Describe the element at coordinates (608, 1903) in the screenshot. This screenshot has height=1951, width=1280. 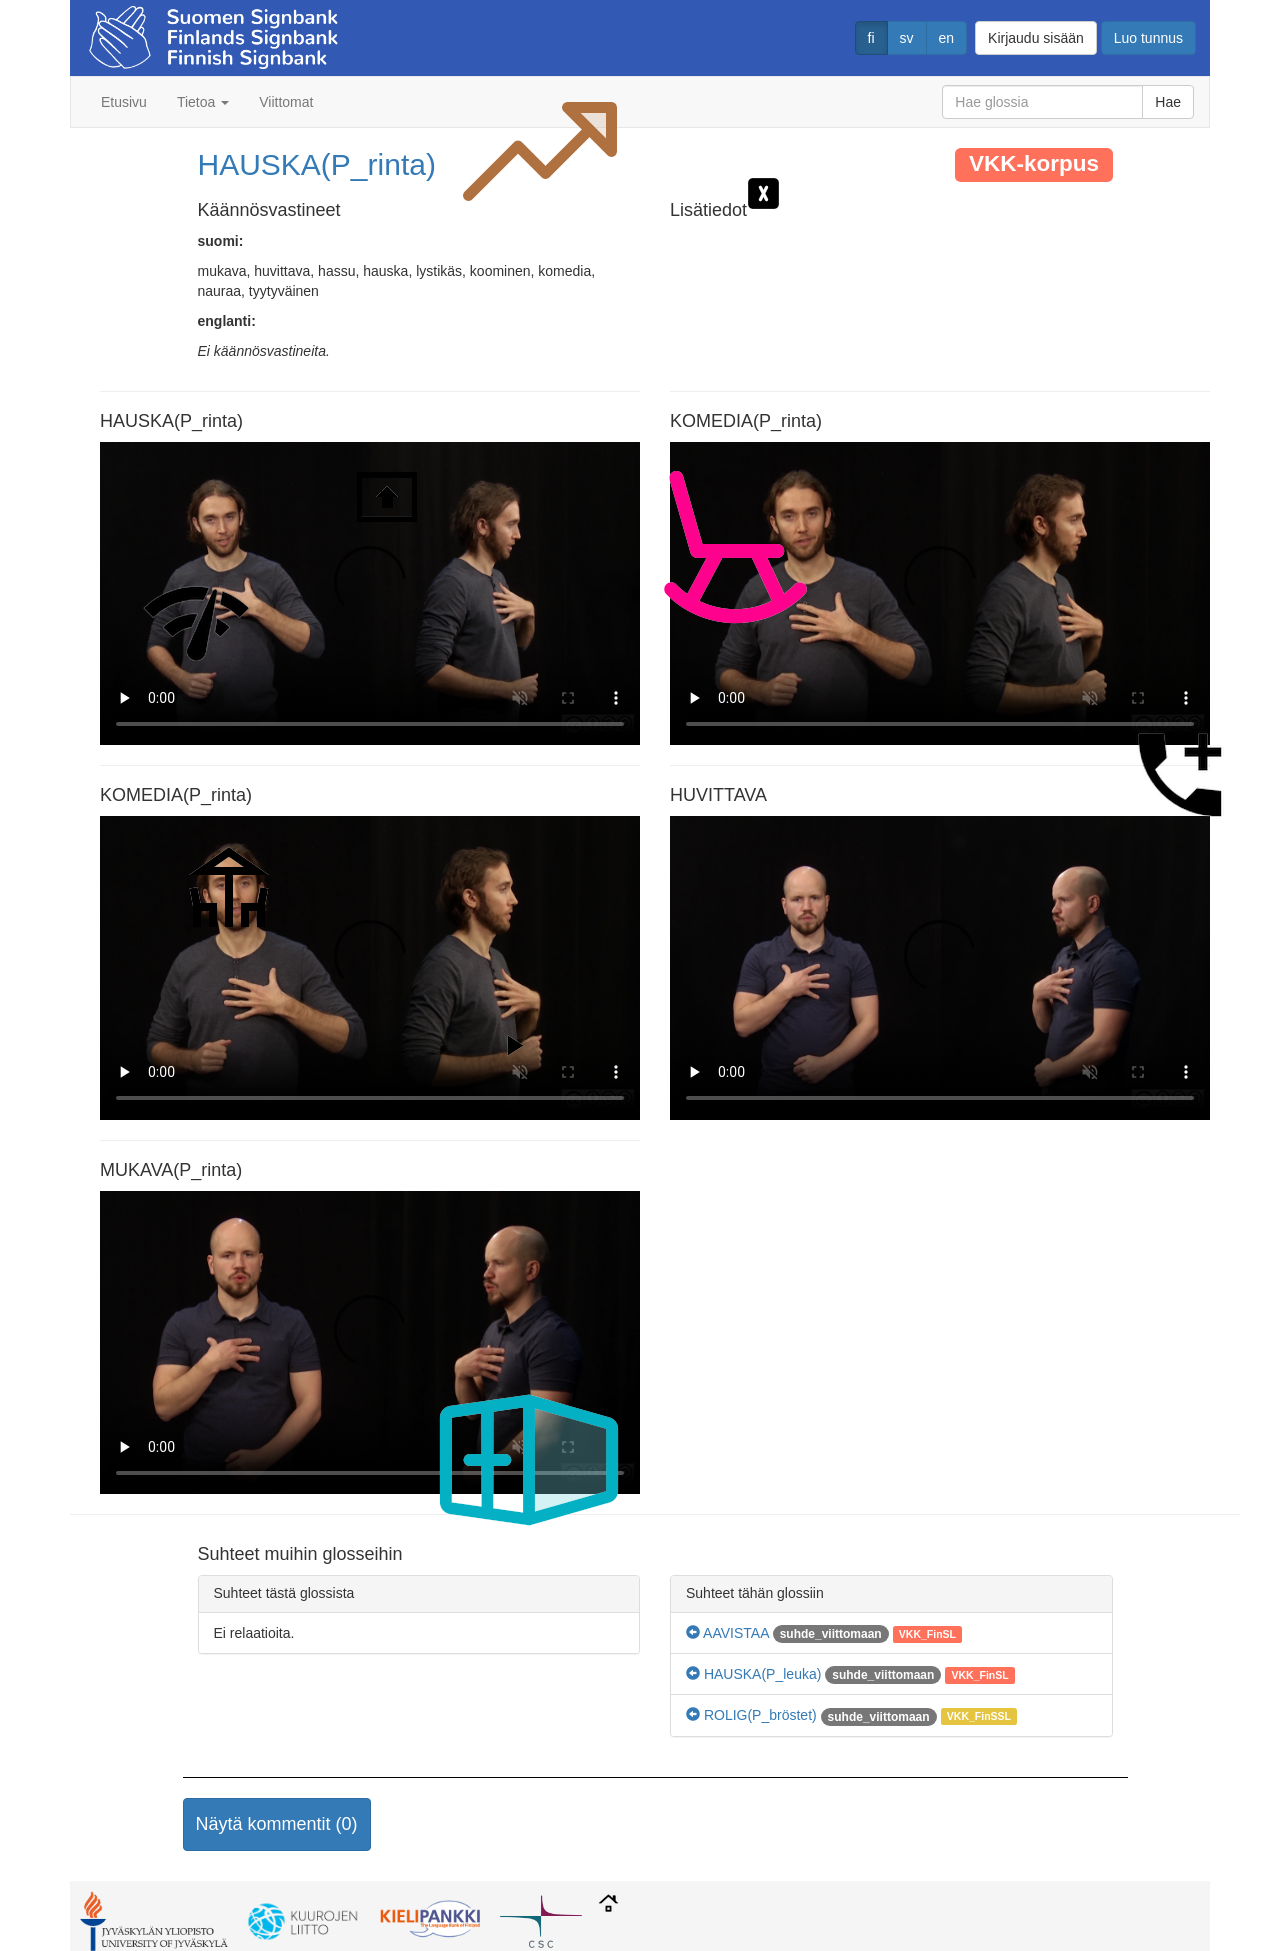
I see `access home or housing settings` at that location.